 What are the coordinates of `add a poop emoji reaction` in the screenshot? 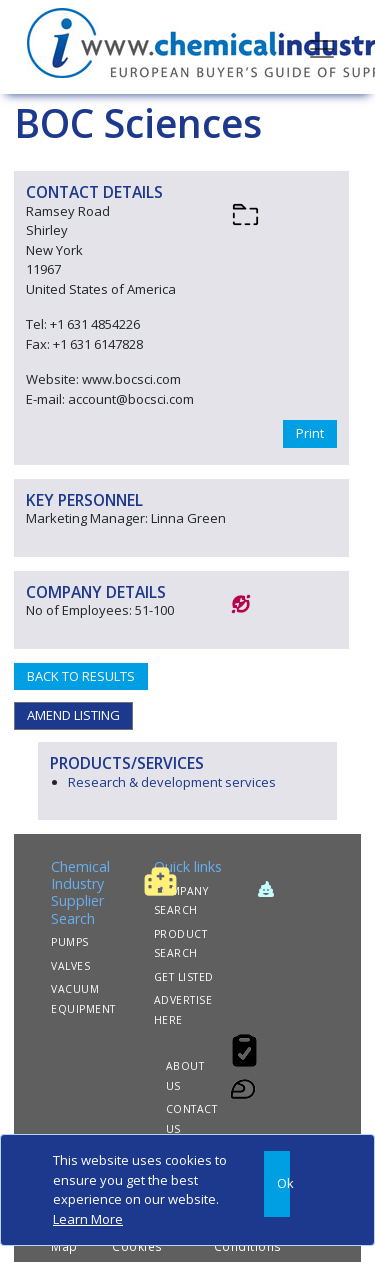 It's located at (266, 889).